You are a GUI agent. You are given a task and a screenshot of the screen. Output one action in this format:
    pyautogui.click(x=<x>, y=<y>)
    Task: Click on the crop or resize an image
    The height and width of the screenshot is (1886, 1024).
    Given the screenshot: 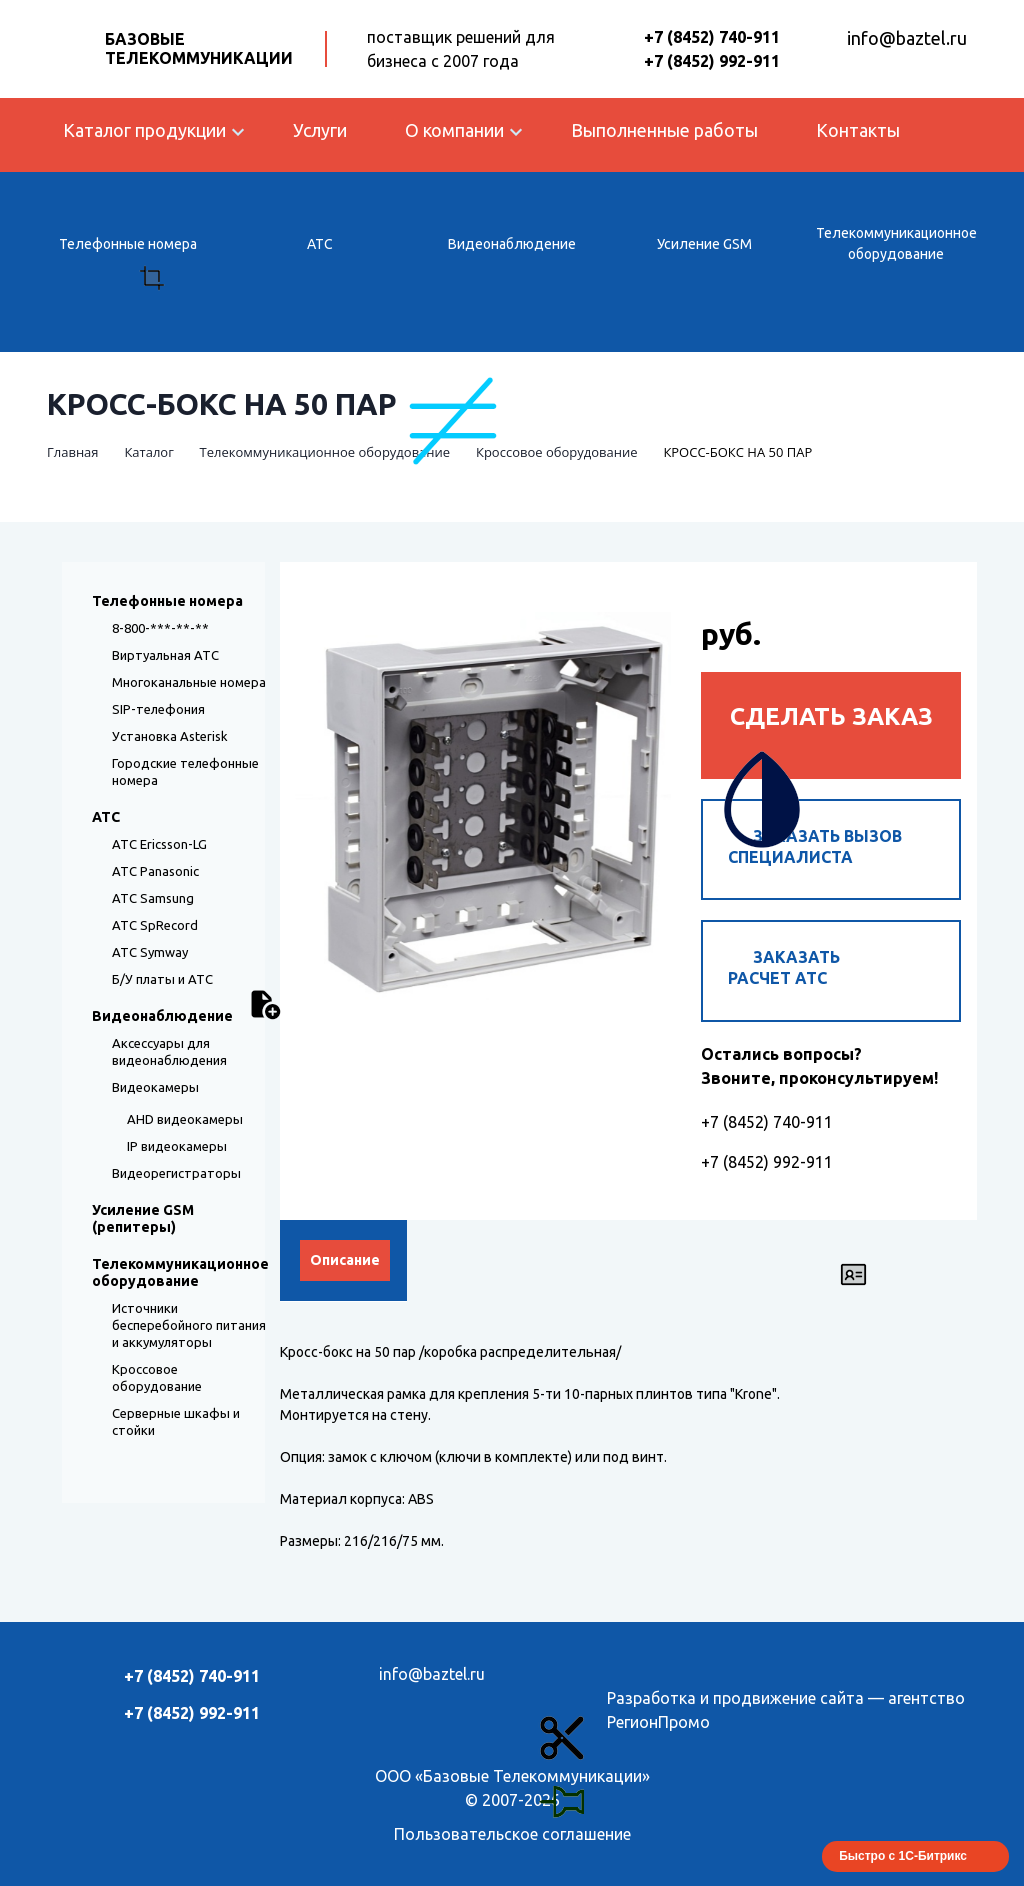 What is the action you would take?
    pyautogui.click(x=152, y=278)
    